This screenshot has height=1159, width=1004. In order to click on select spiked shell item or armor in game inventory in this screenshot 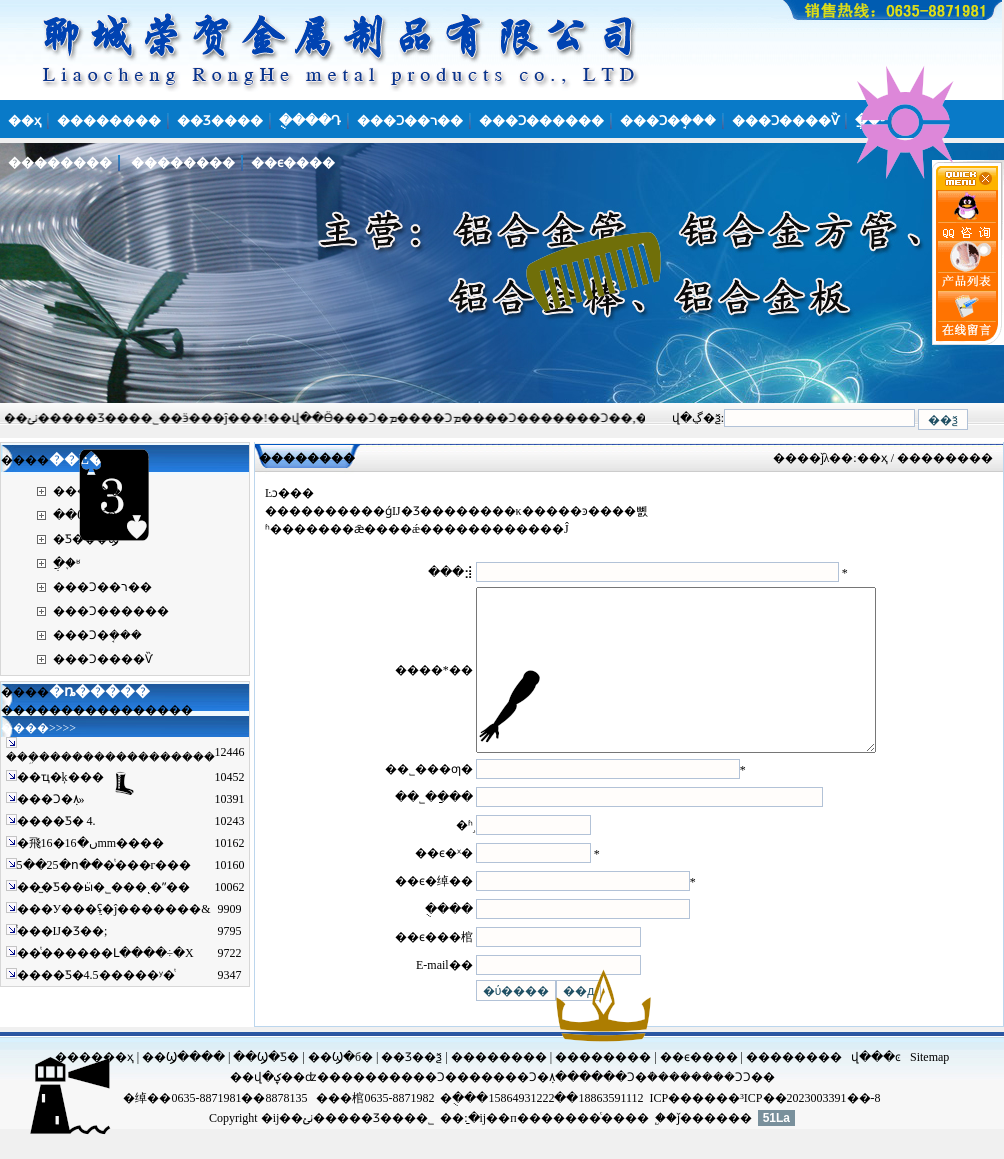, I will do `click(905, 123)`.